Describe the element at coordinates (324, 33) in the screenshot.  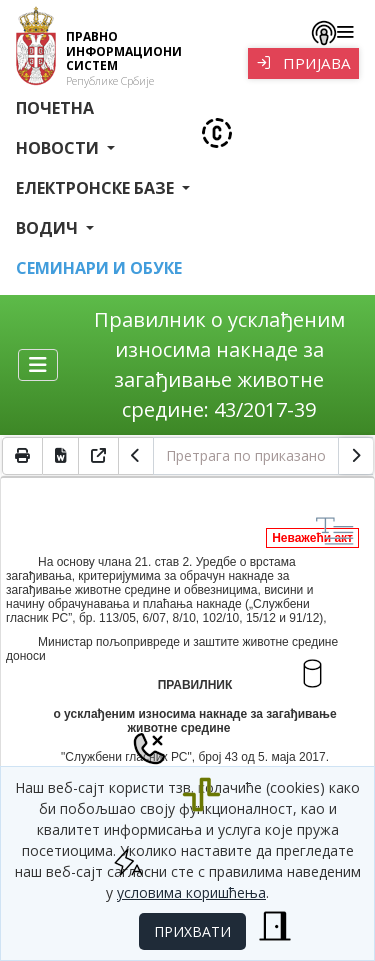
I see `open Apple Podcasts app` at that location.